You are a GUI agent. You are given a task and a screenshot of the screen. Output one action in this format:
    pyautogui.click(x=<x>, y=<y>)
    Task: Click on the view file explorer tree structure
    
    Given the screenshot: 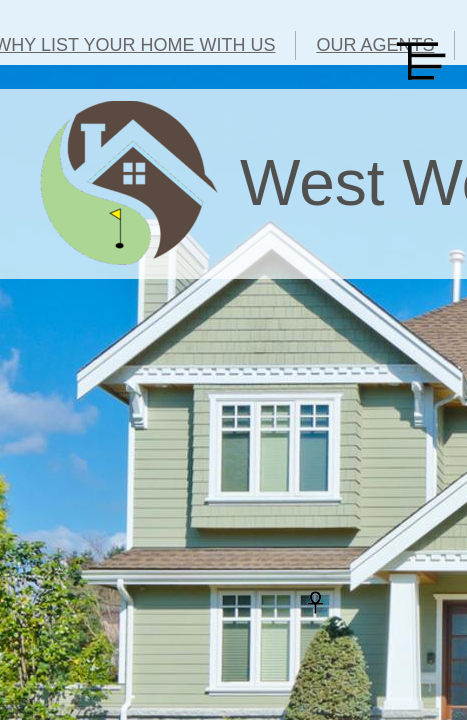 What is the action you would take?
    pyautogui.click(x=423, y=61)
    